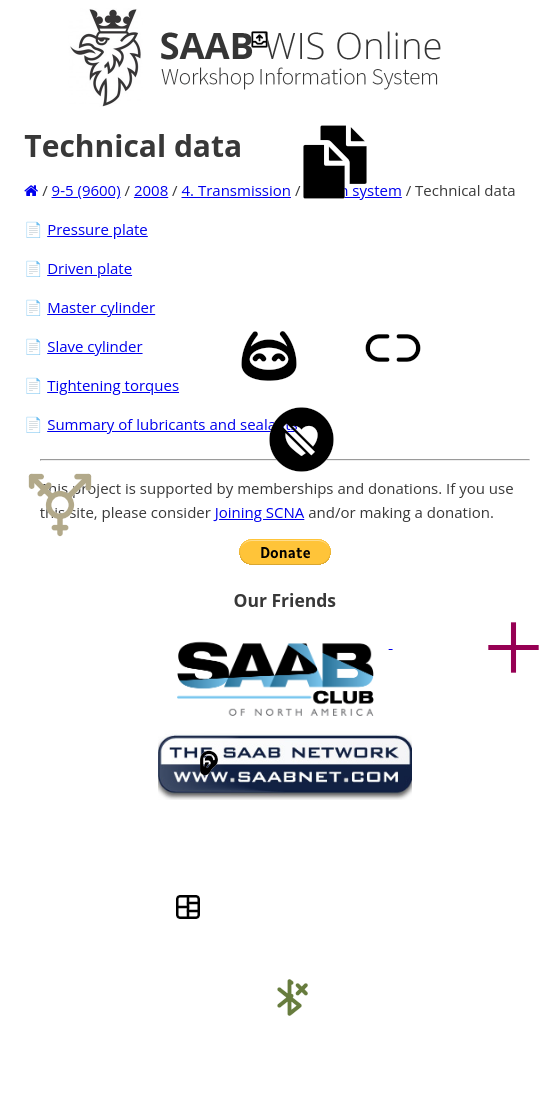 The image size is (559, 1100). I want to click on upload file to inbox or tray, so click(259, 39).